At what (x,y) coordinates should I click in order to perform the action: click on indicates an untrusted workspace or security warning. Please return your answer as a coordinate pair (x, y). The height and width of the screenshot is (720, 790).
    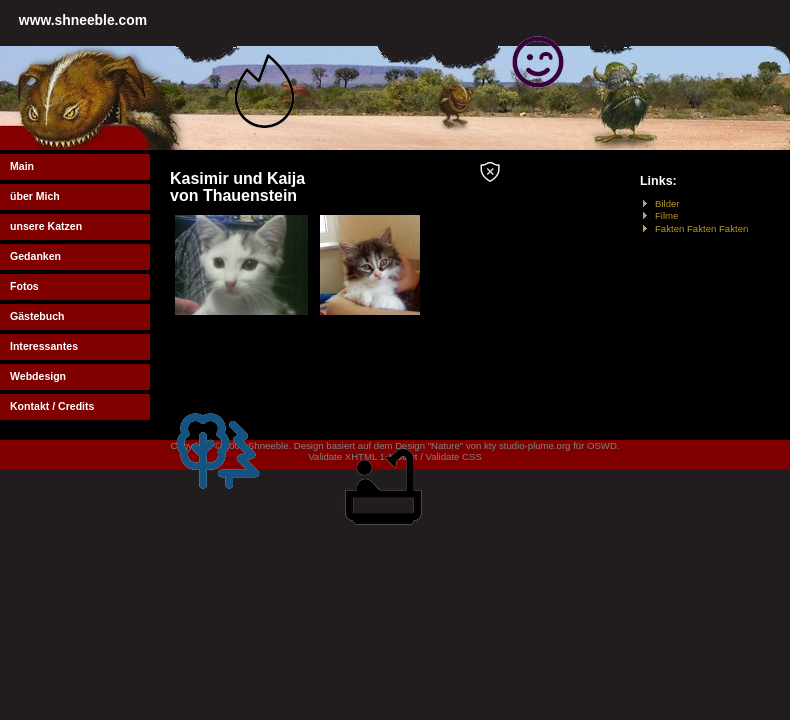
    Looking at the image, I should click on (490, 172).